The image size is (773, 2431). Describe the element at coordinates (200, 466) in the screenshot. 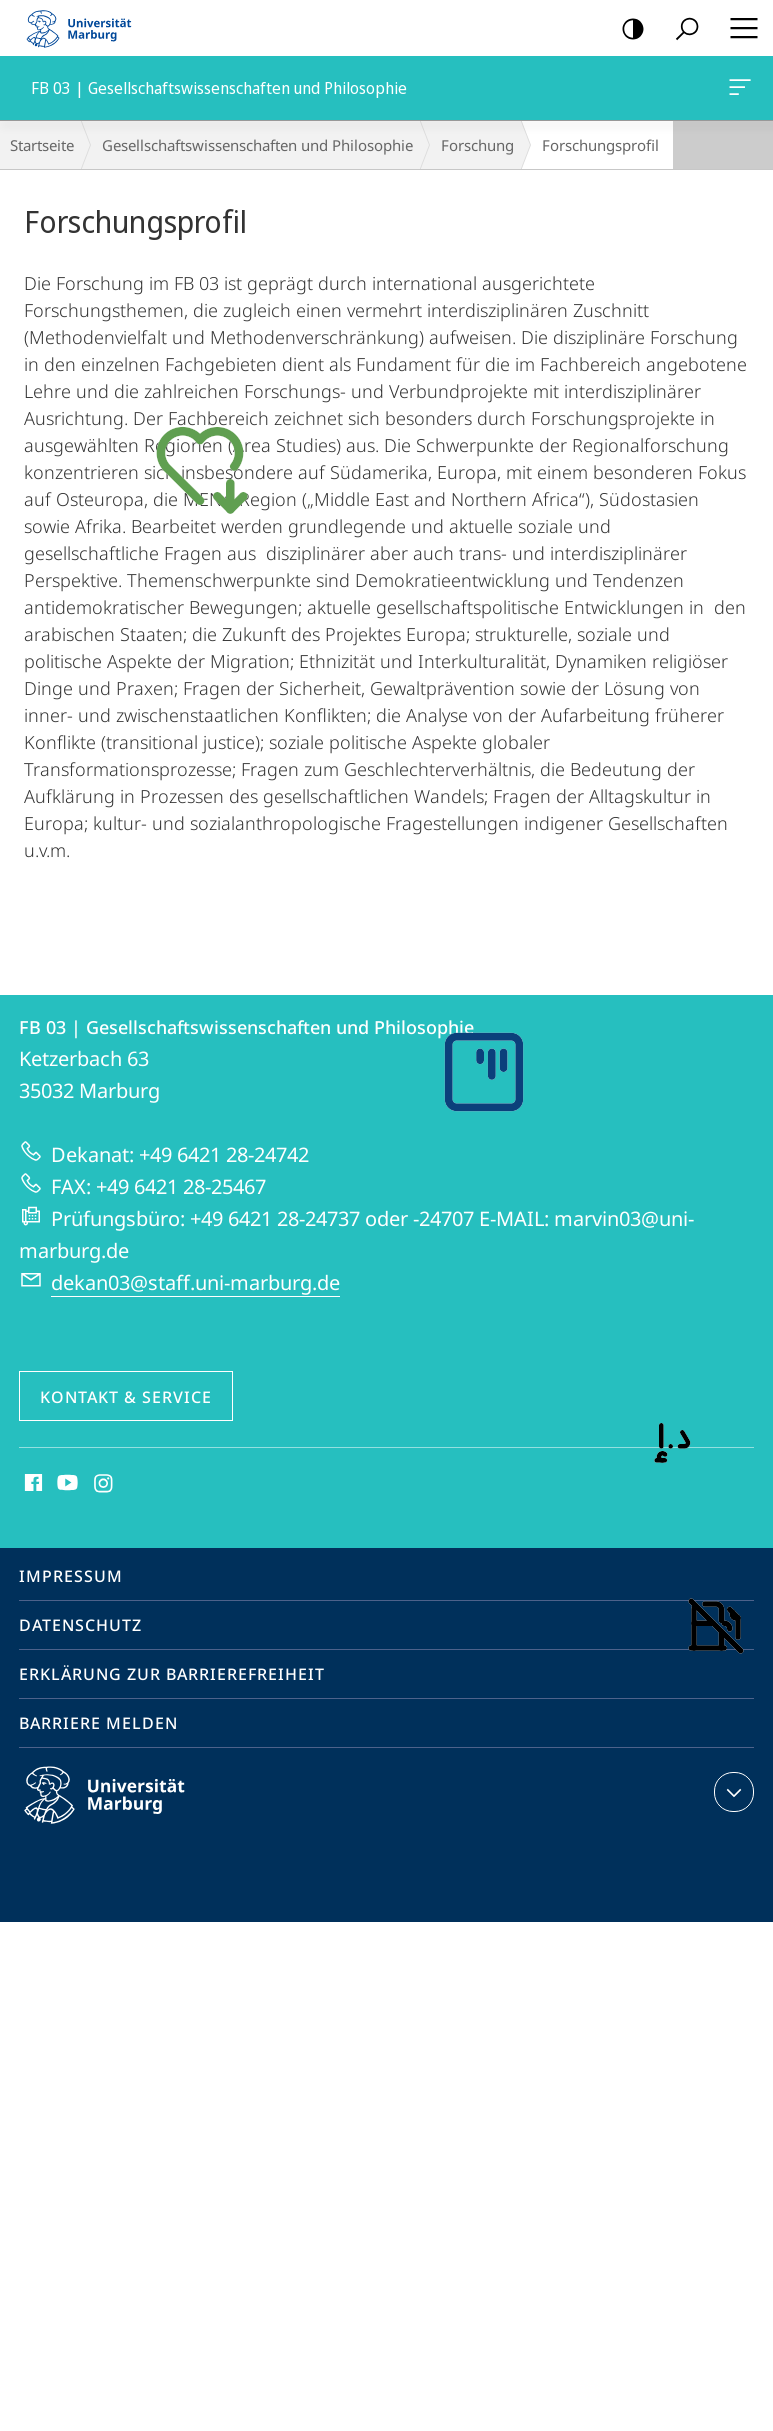

I see `download liked or favorited content` at that location.